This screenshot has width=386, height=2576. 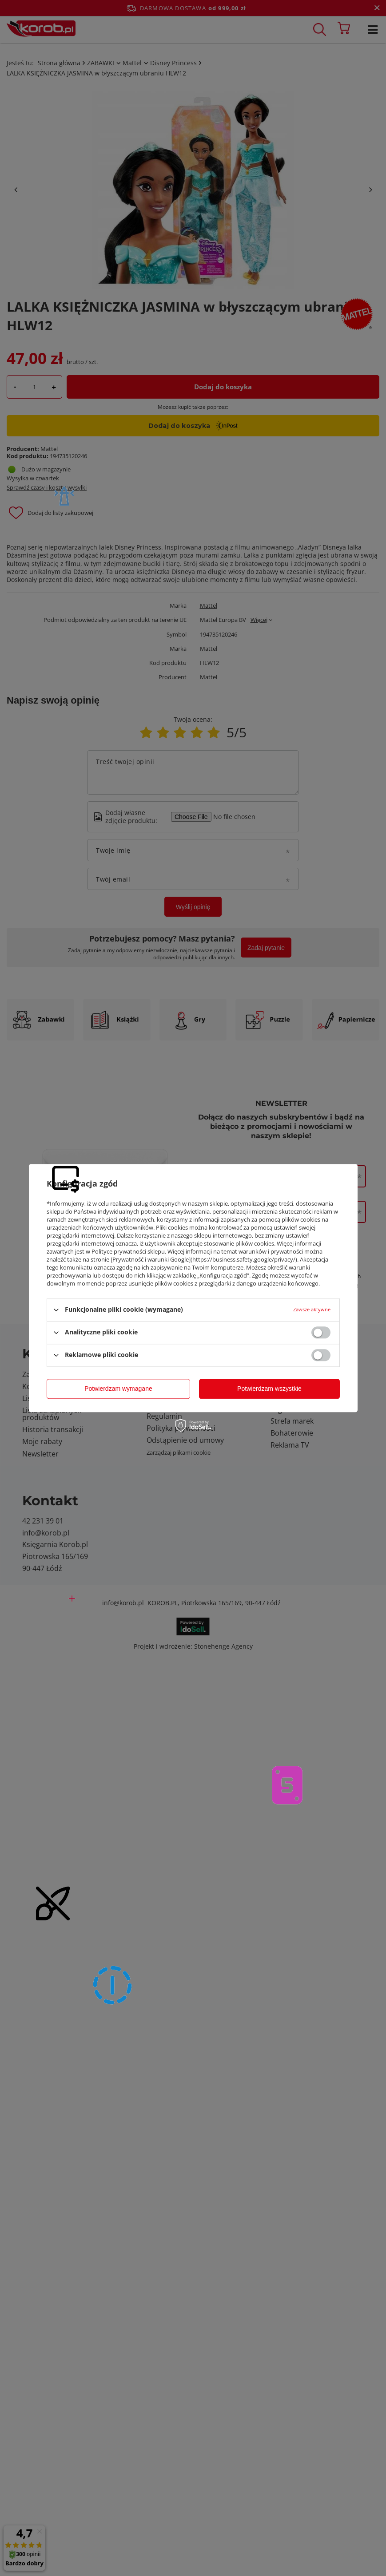 What do you see at coordinates (287, 1785) in the screenshot?
I see `select the five card in a card game` at bounding box center [287, 1785].